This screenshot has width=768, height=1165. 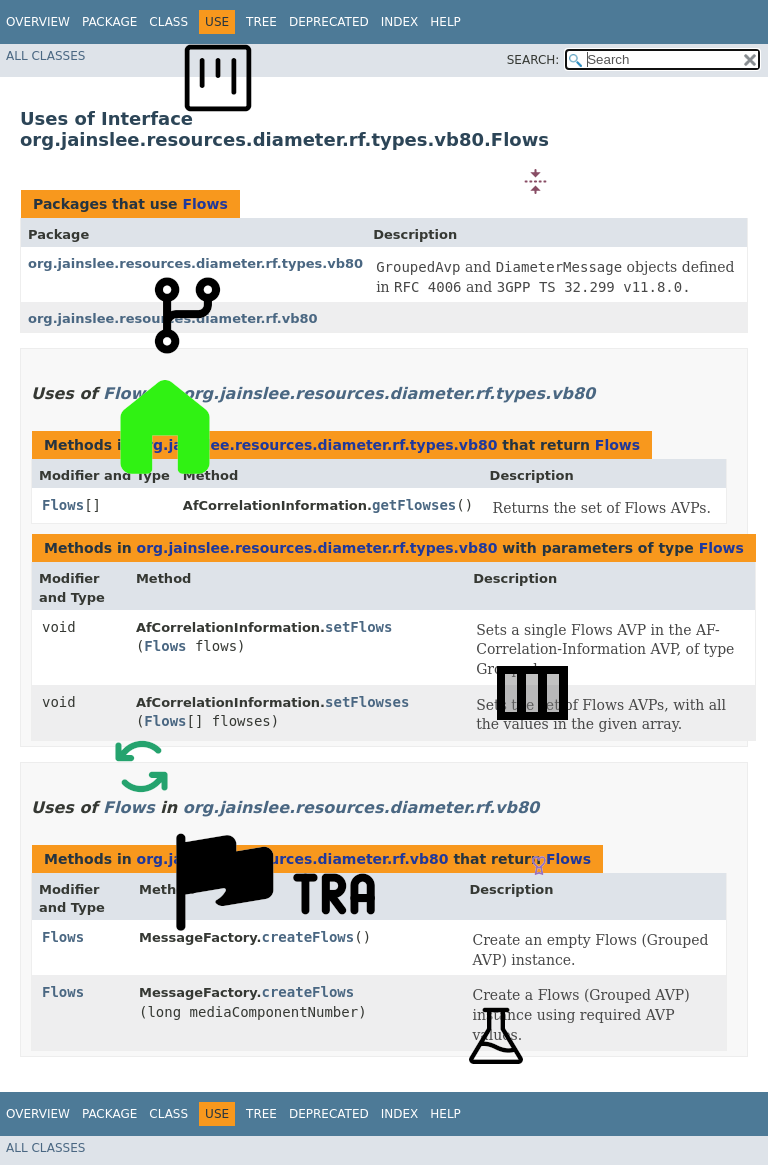 I want to click on collapse or hide content section, so click(x=535, y=181).